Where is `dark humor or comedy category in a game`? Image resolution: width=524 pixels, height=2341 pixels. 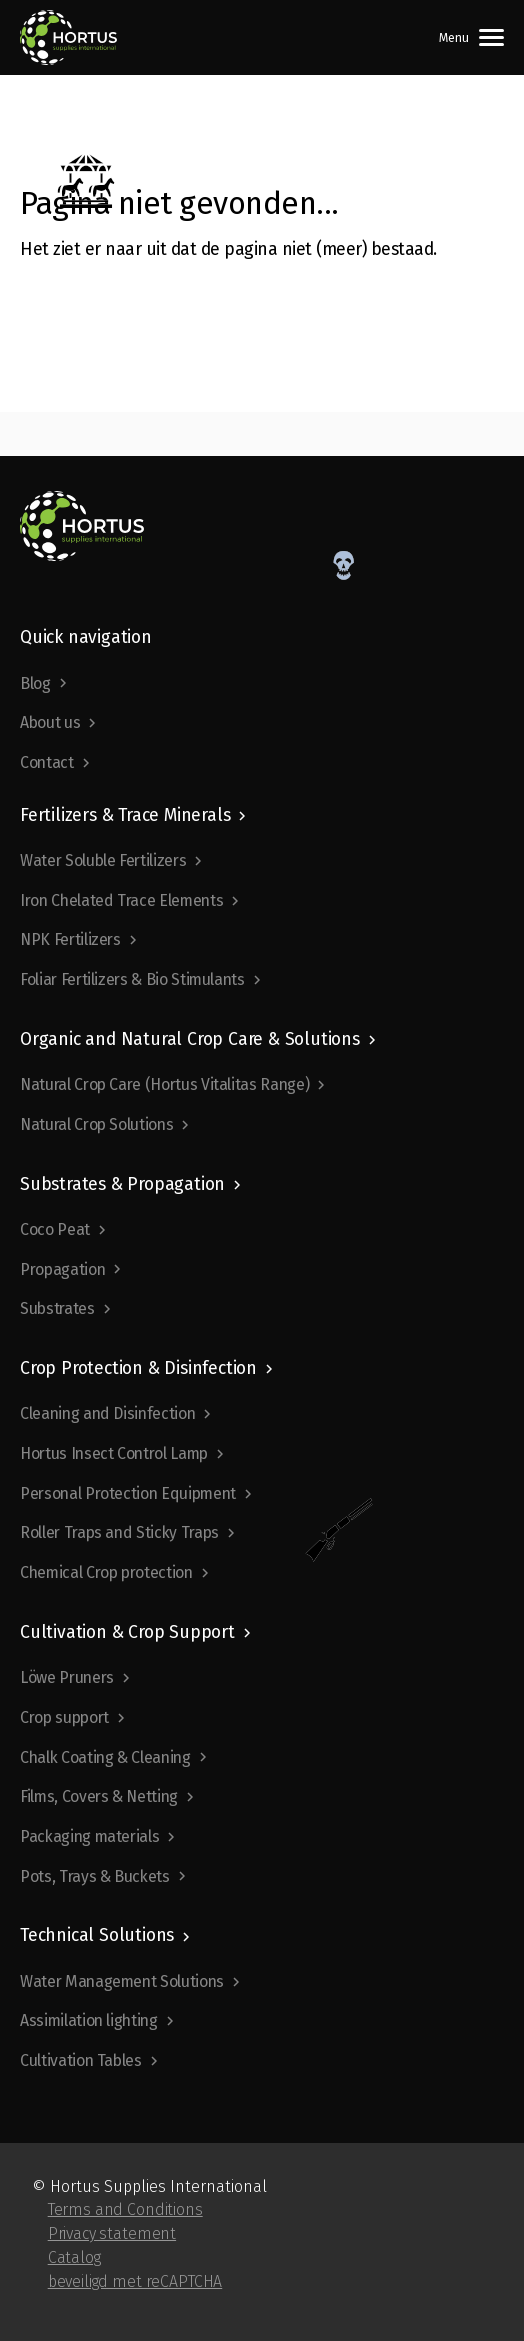 dark humor or comedy category in a game is located at coordinates (343, 565).